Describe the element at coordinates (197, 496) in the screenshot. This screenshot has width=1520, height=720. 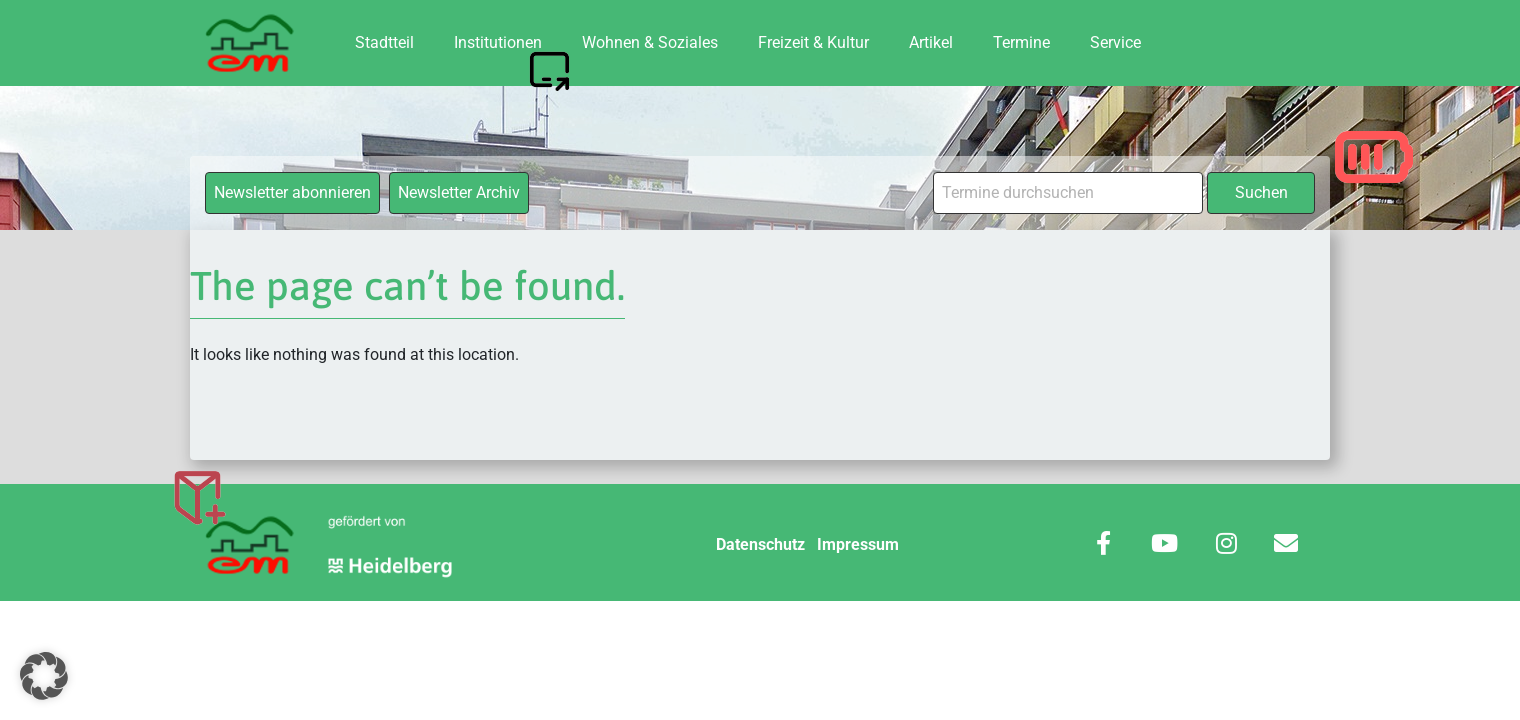
I see `add a new 3D object or prism shape` at that location.